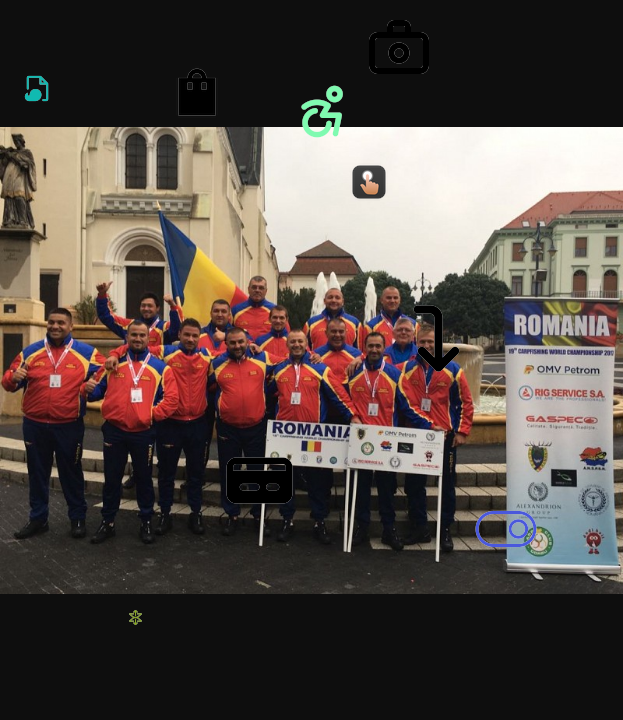  I want to click on toggle a setting on, so click(506, 529).